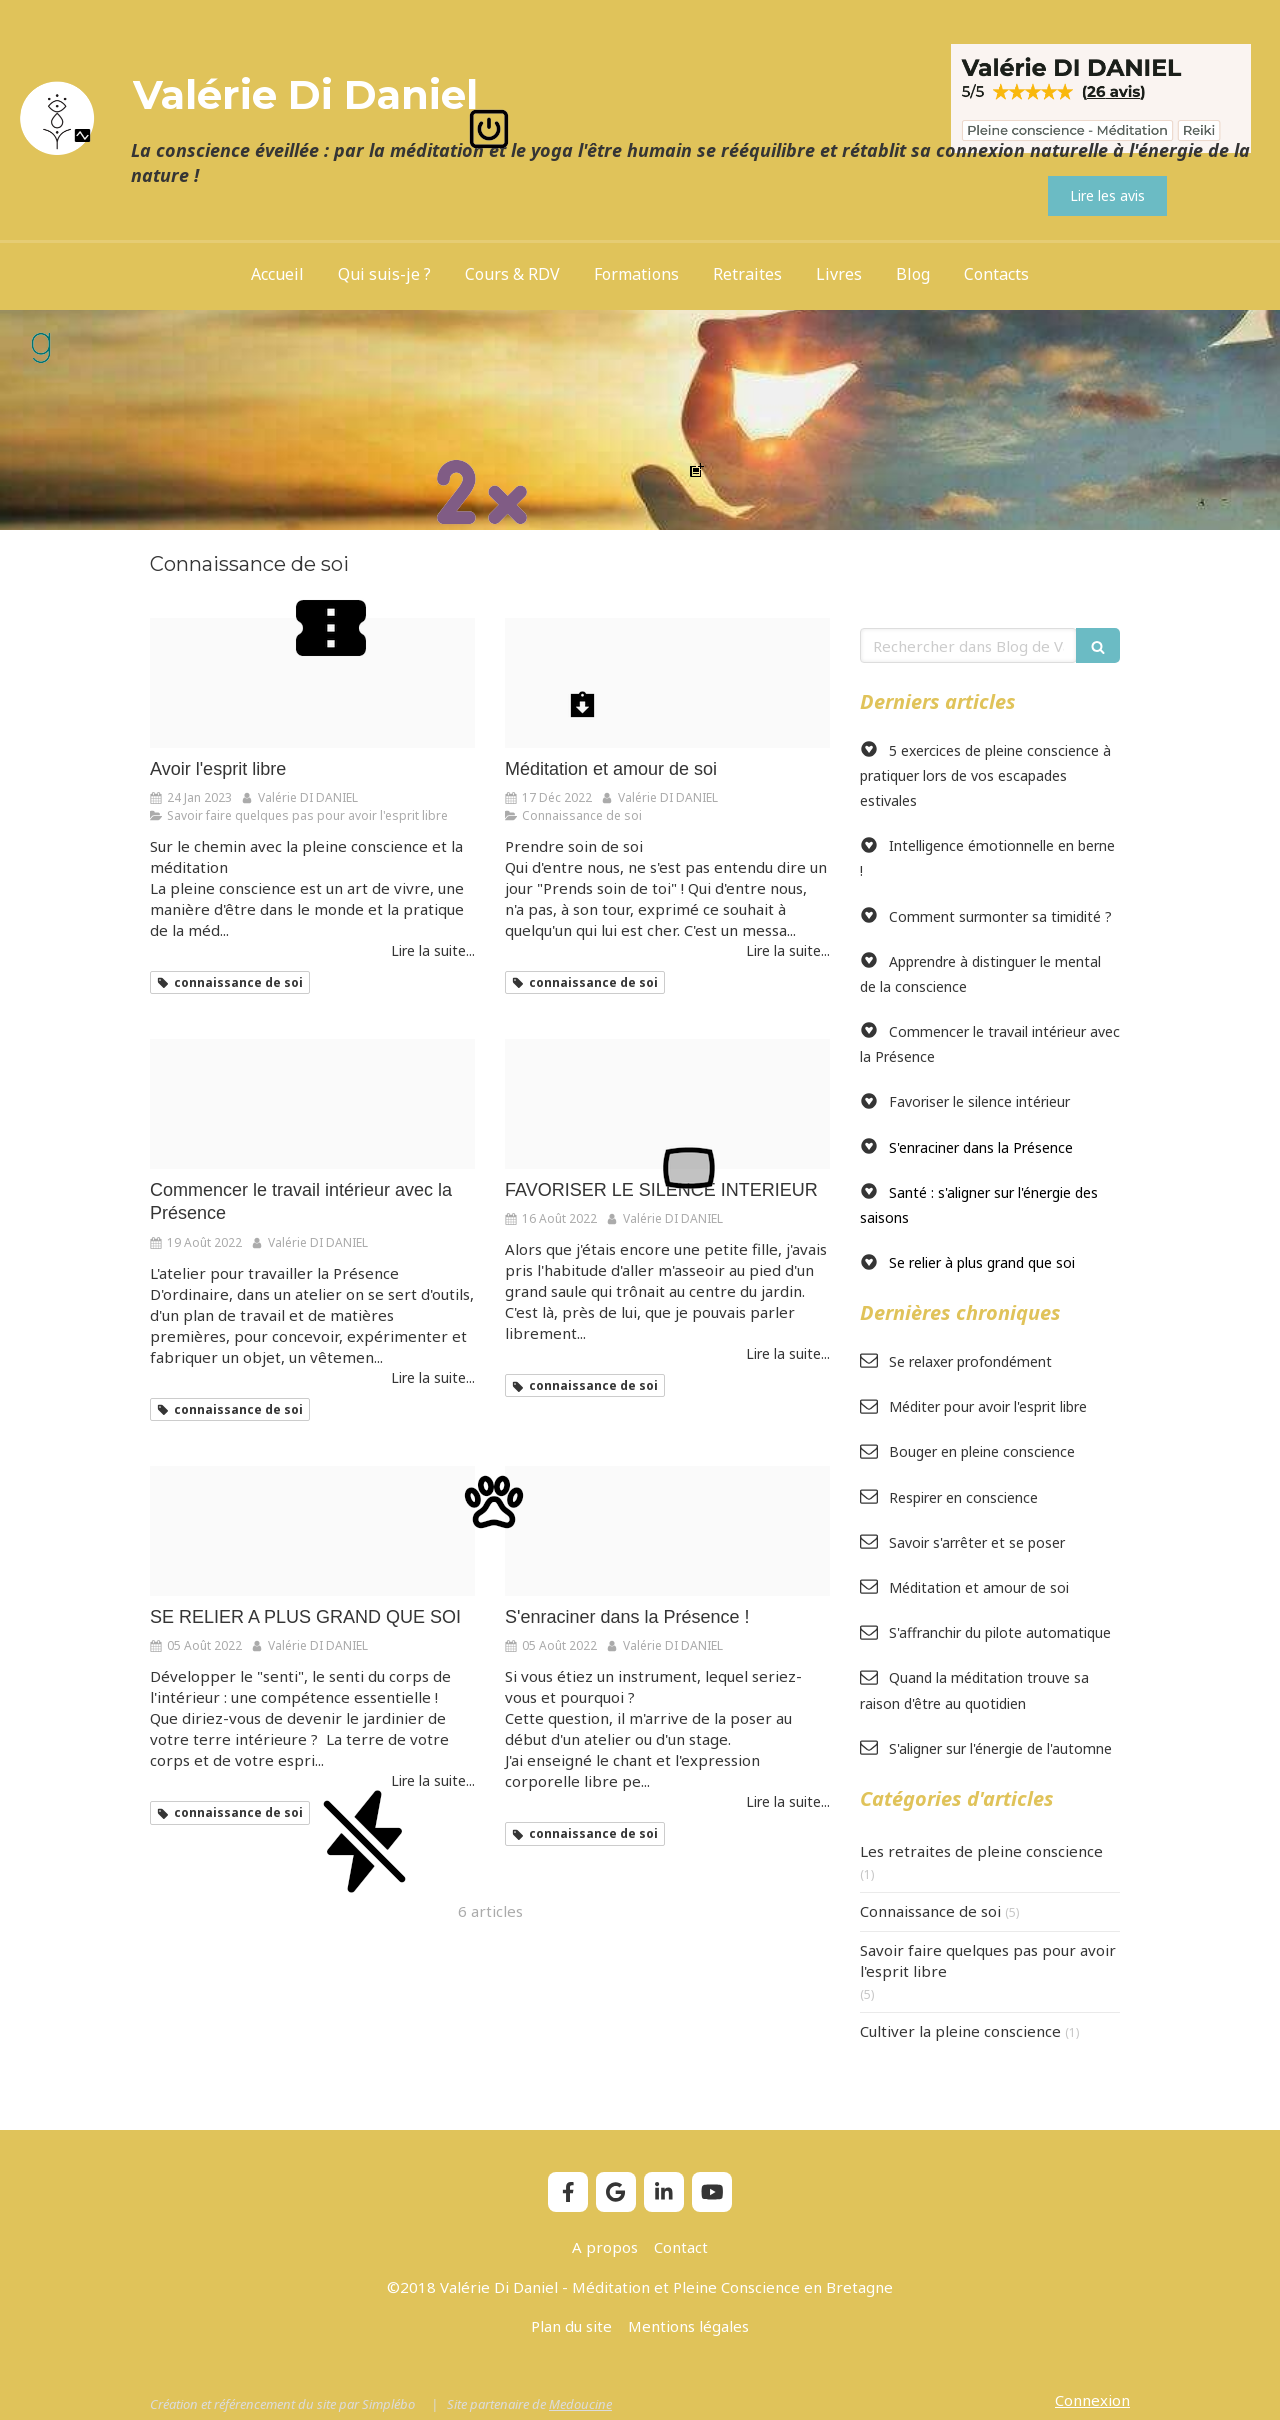  I want to click on disable camera flash, so click(364, 1841).